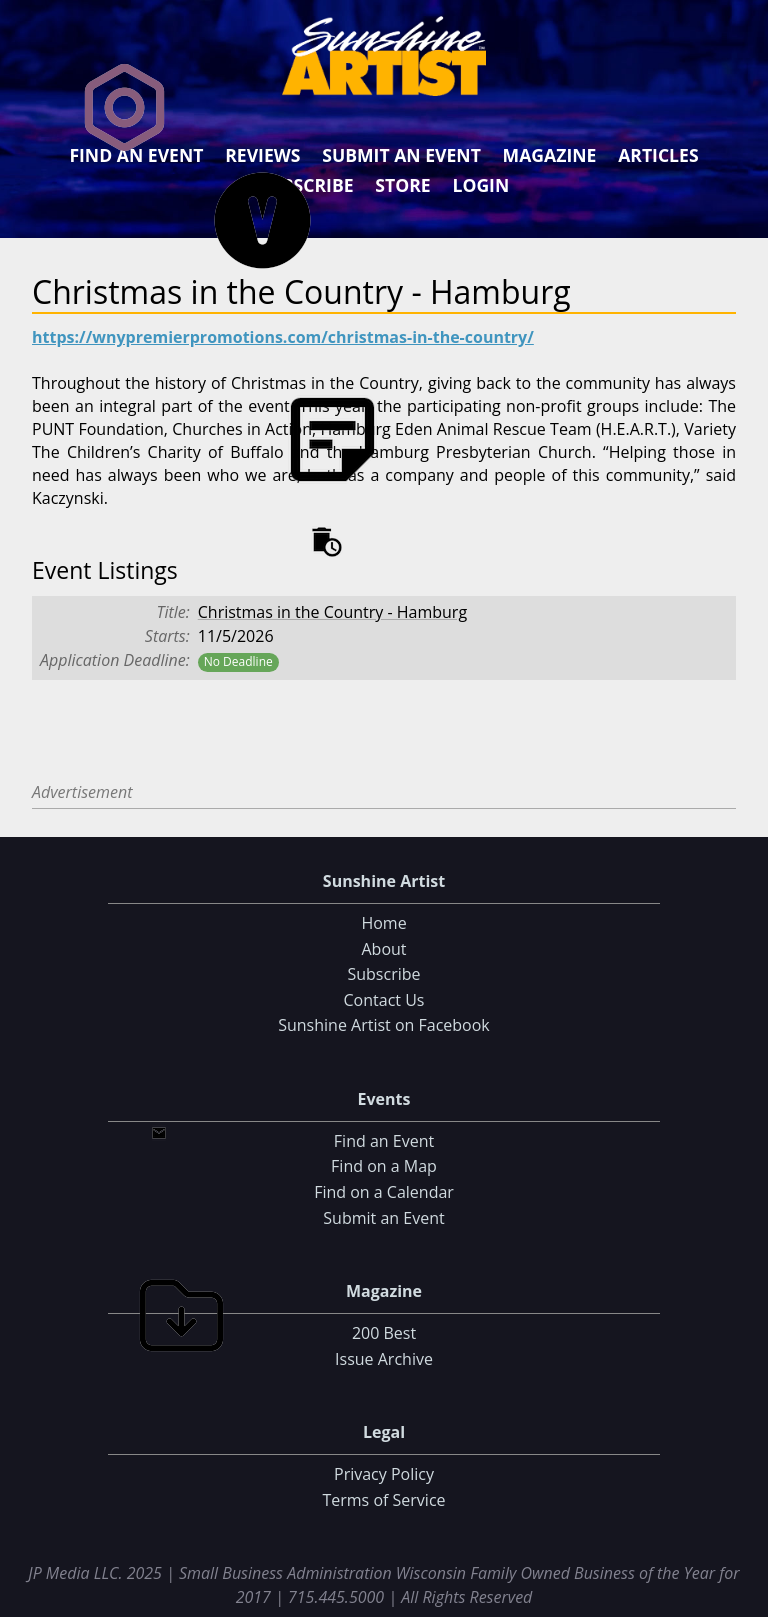  I want to click on set items to automatically delete after a time period, so click(327, 542).